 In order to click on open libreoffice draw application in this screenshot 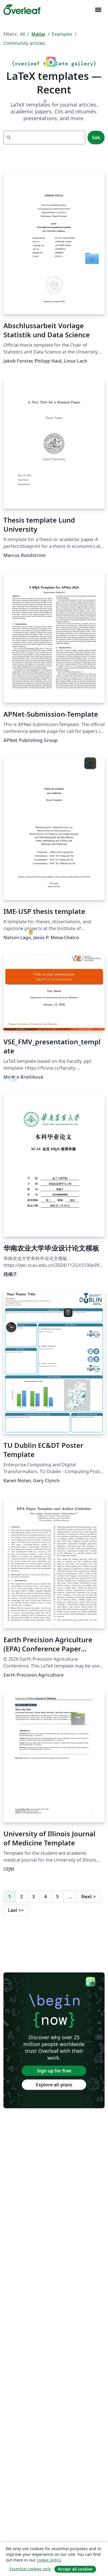, I will do `click(31, 932)`.